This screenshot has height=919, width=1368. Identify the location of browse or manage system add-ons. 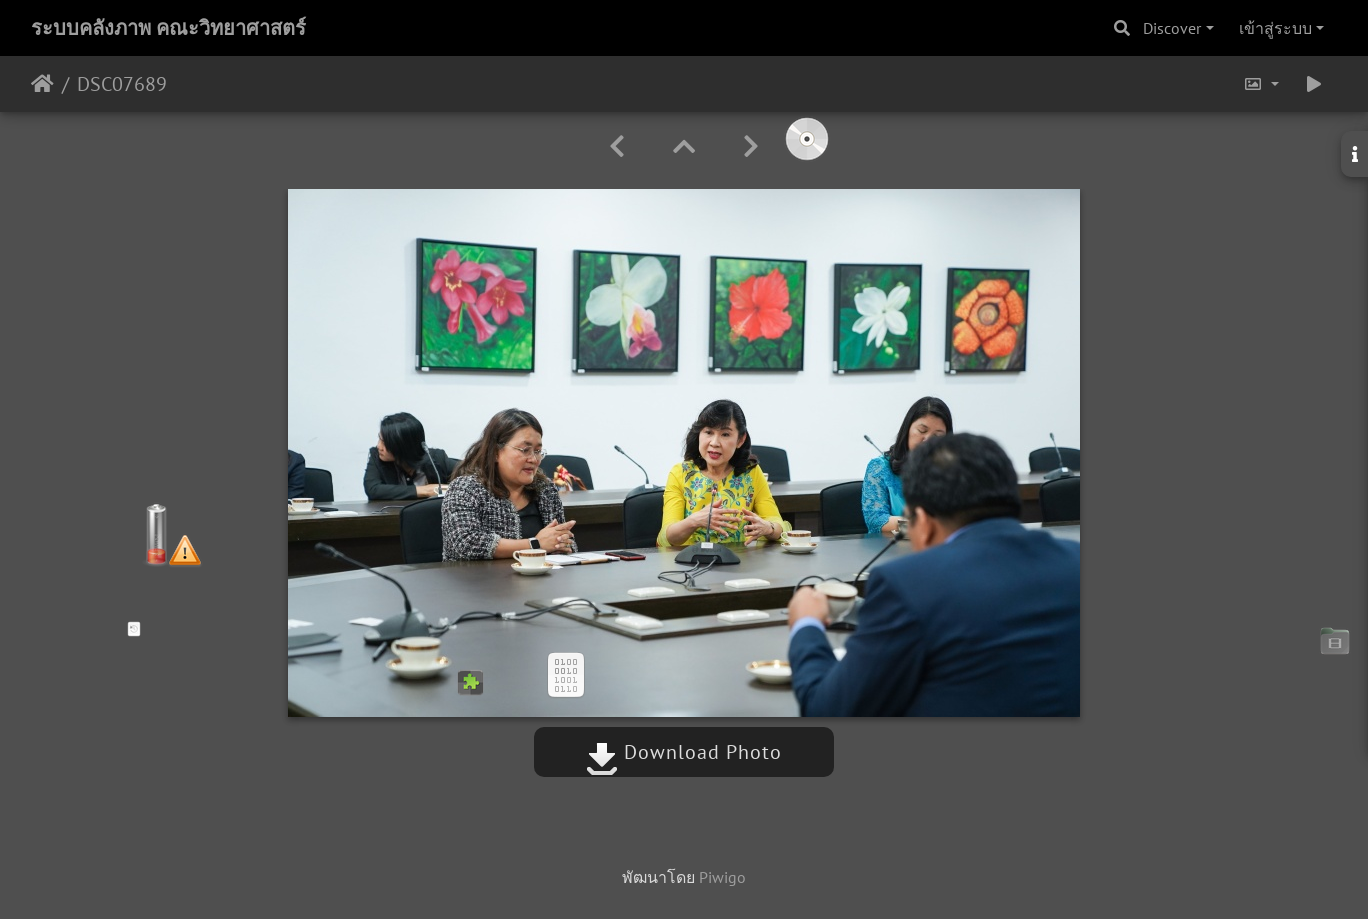
(470, 682).